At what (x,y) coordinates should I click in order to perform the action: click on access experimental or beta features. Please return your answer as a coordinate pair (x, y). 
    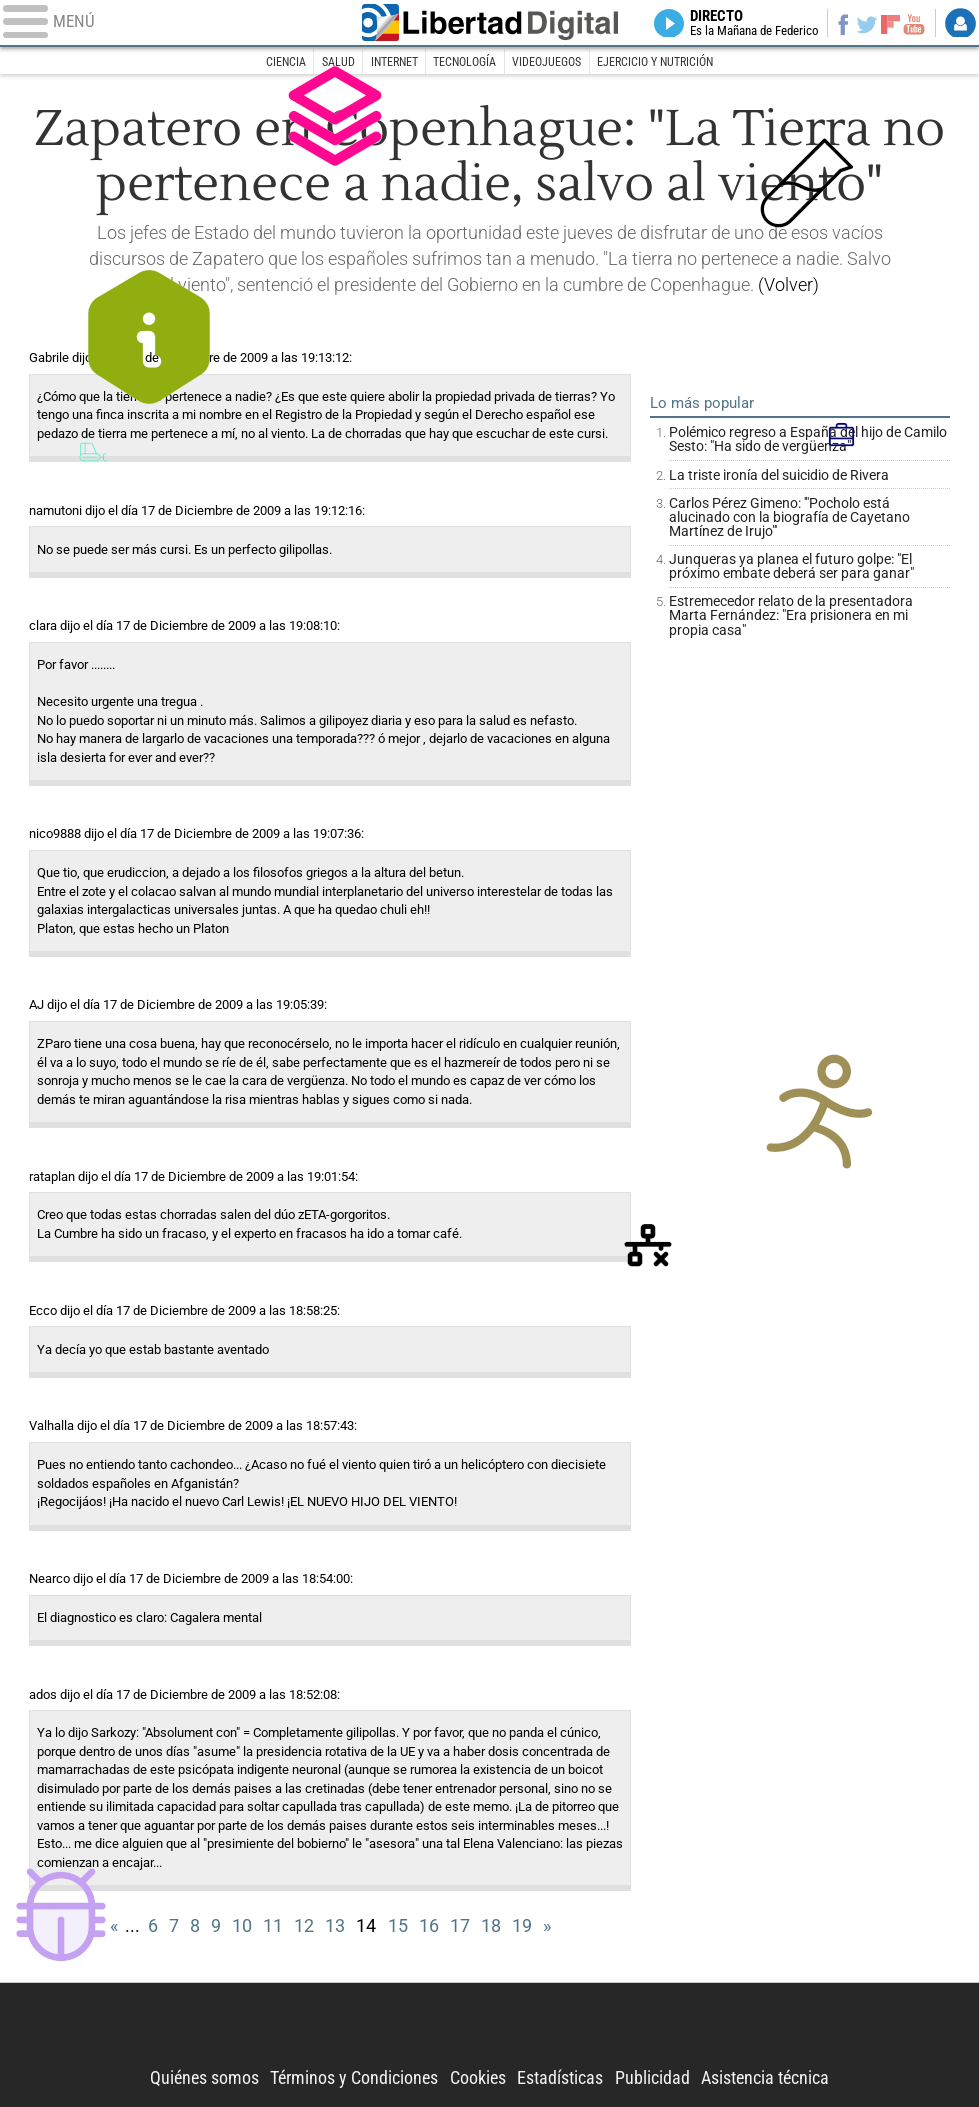
    Looking at the image, I should click on (805, 183).